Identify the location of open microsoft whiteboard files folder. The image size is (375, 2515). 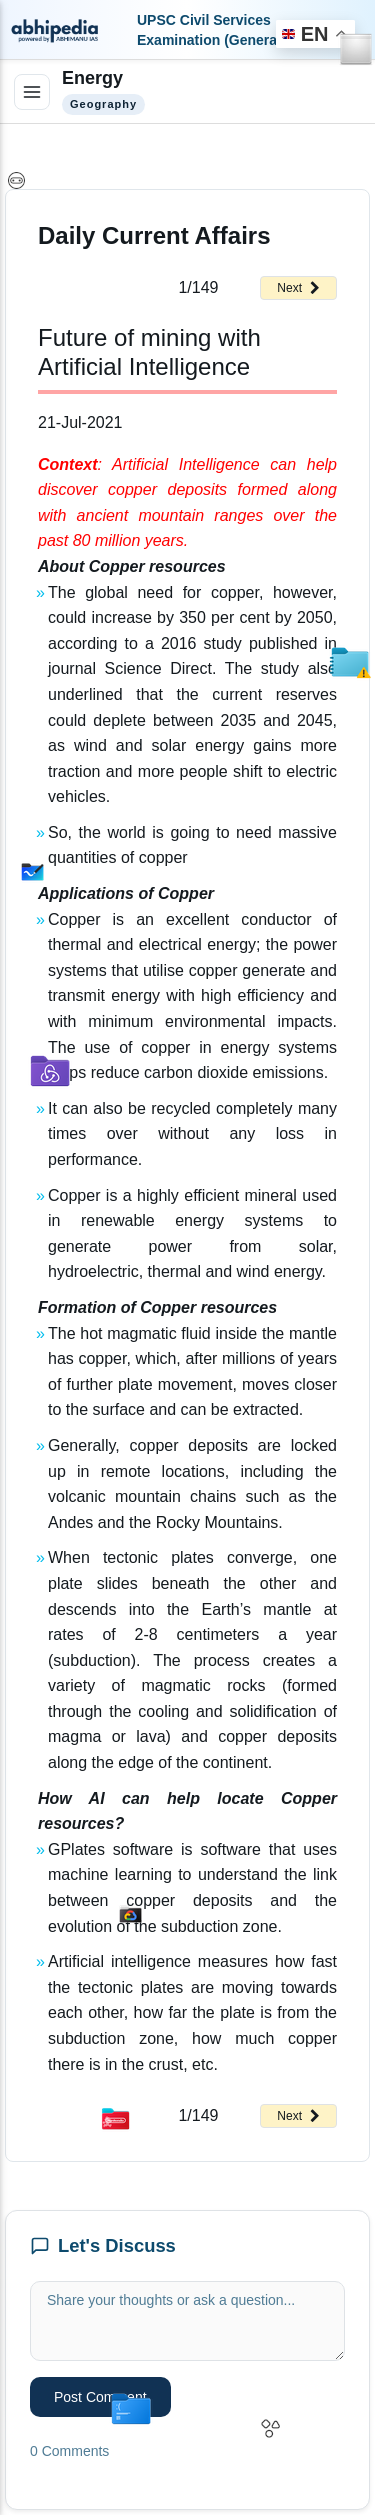
(32, 872).